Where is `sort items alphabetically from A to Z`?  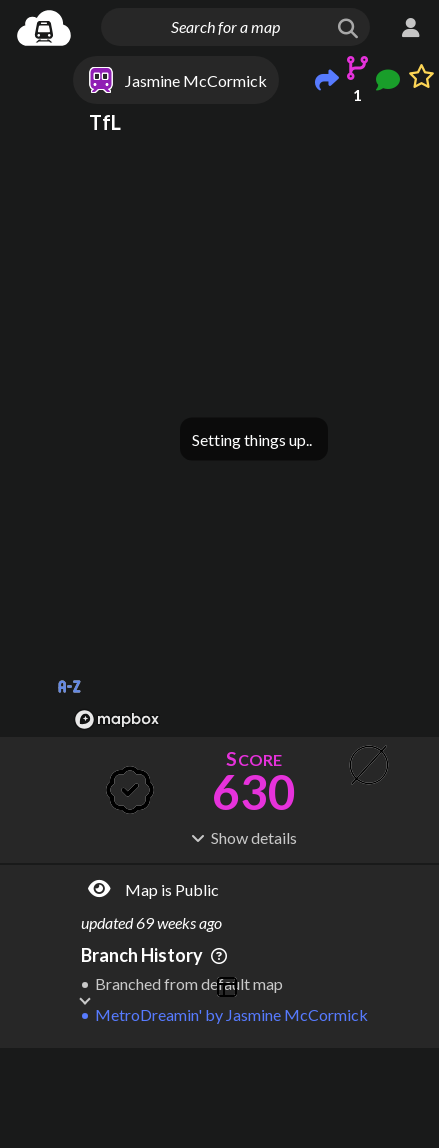
sort items alphabetically from A to Z is located at coordinates (69, 686).